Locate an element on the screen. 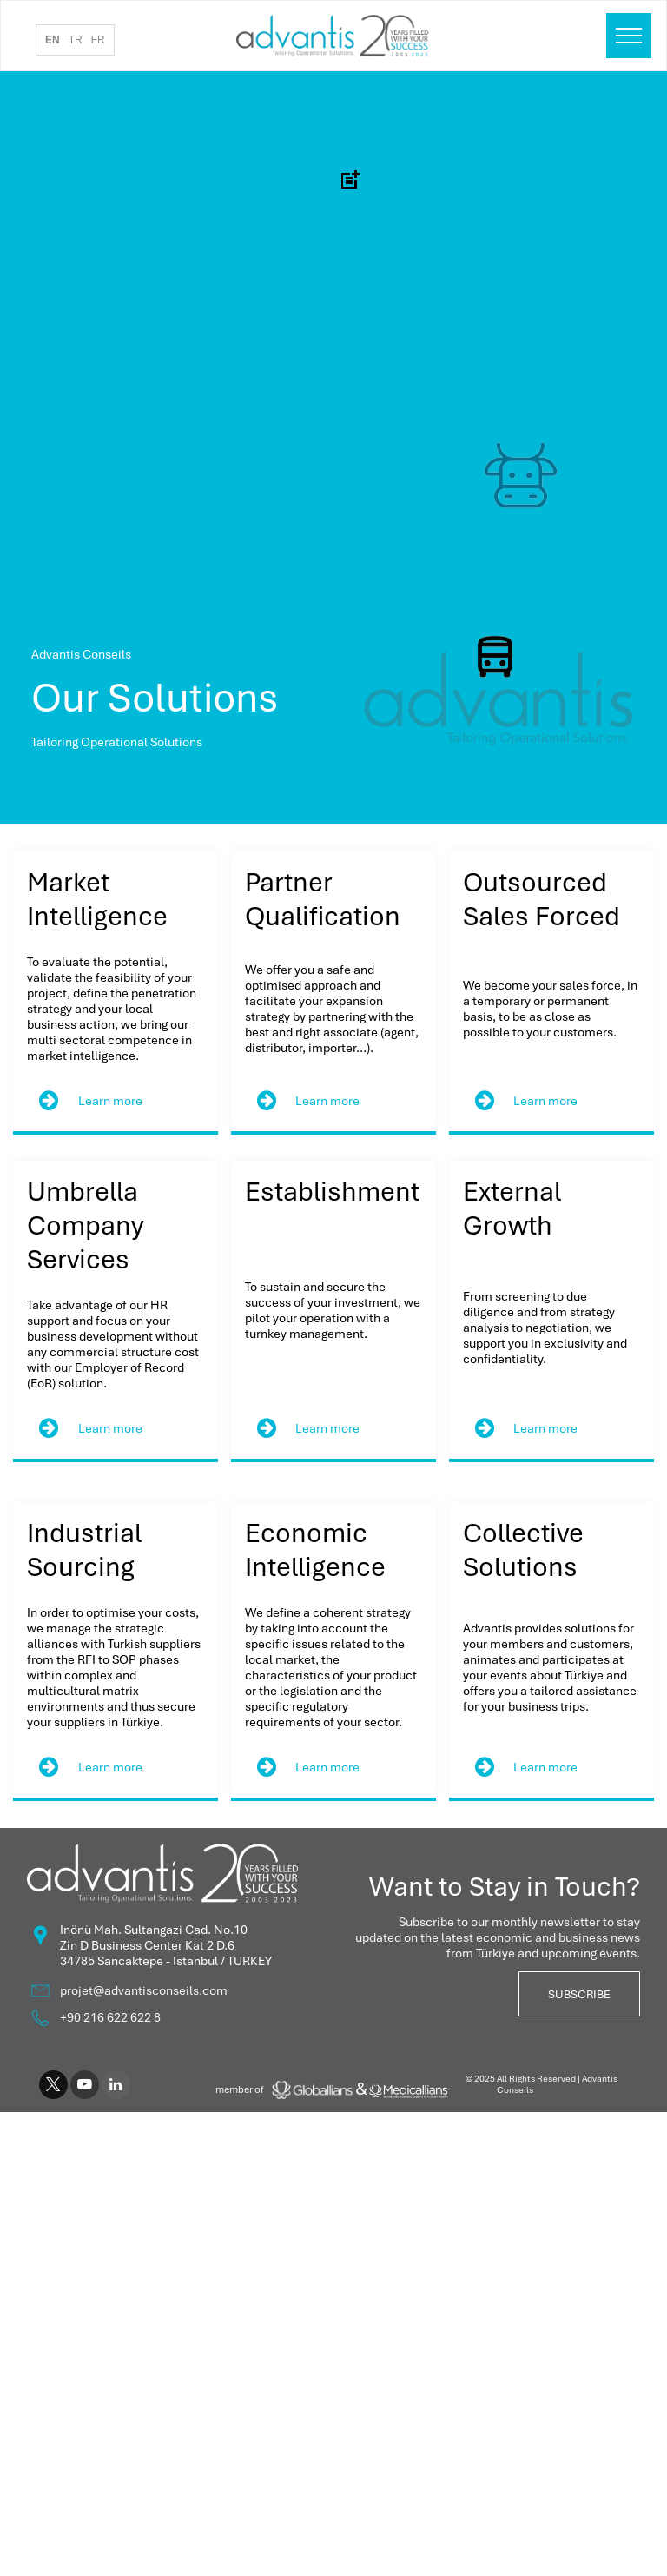 This screenshot has width=667, height=2576. access farm or agriculture features is located at coordinates (520, 476).